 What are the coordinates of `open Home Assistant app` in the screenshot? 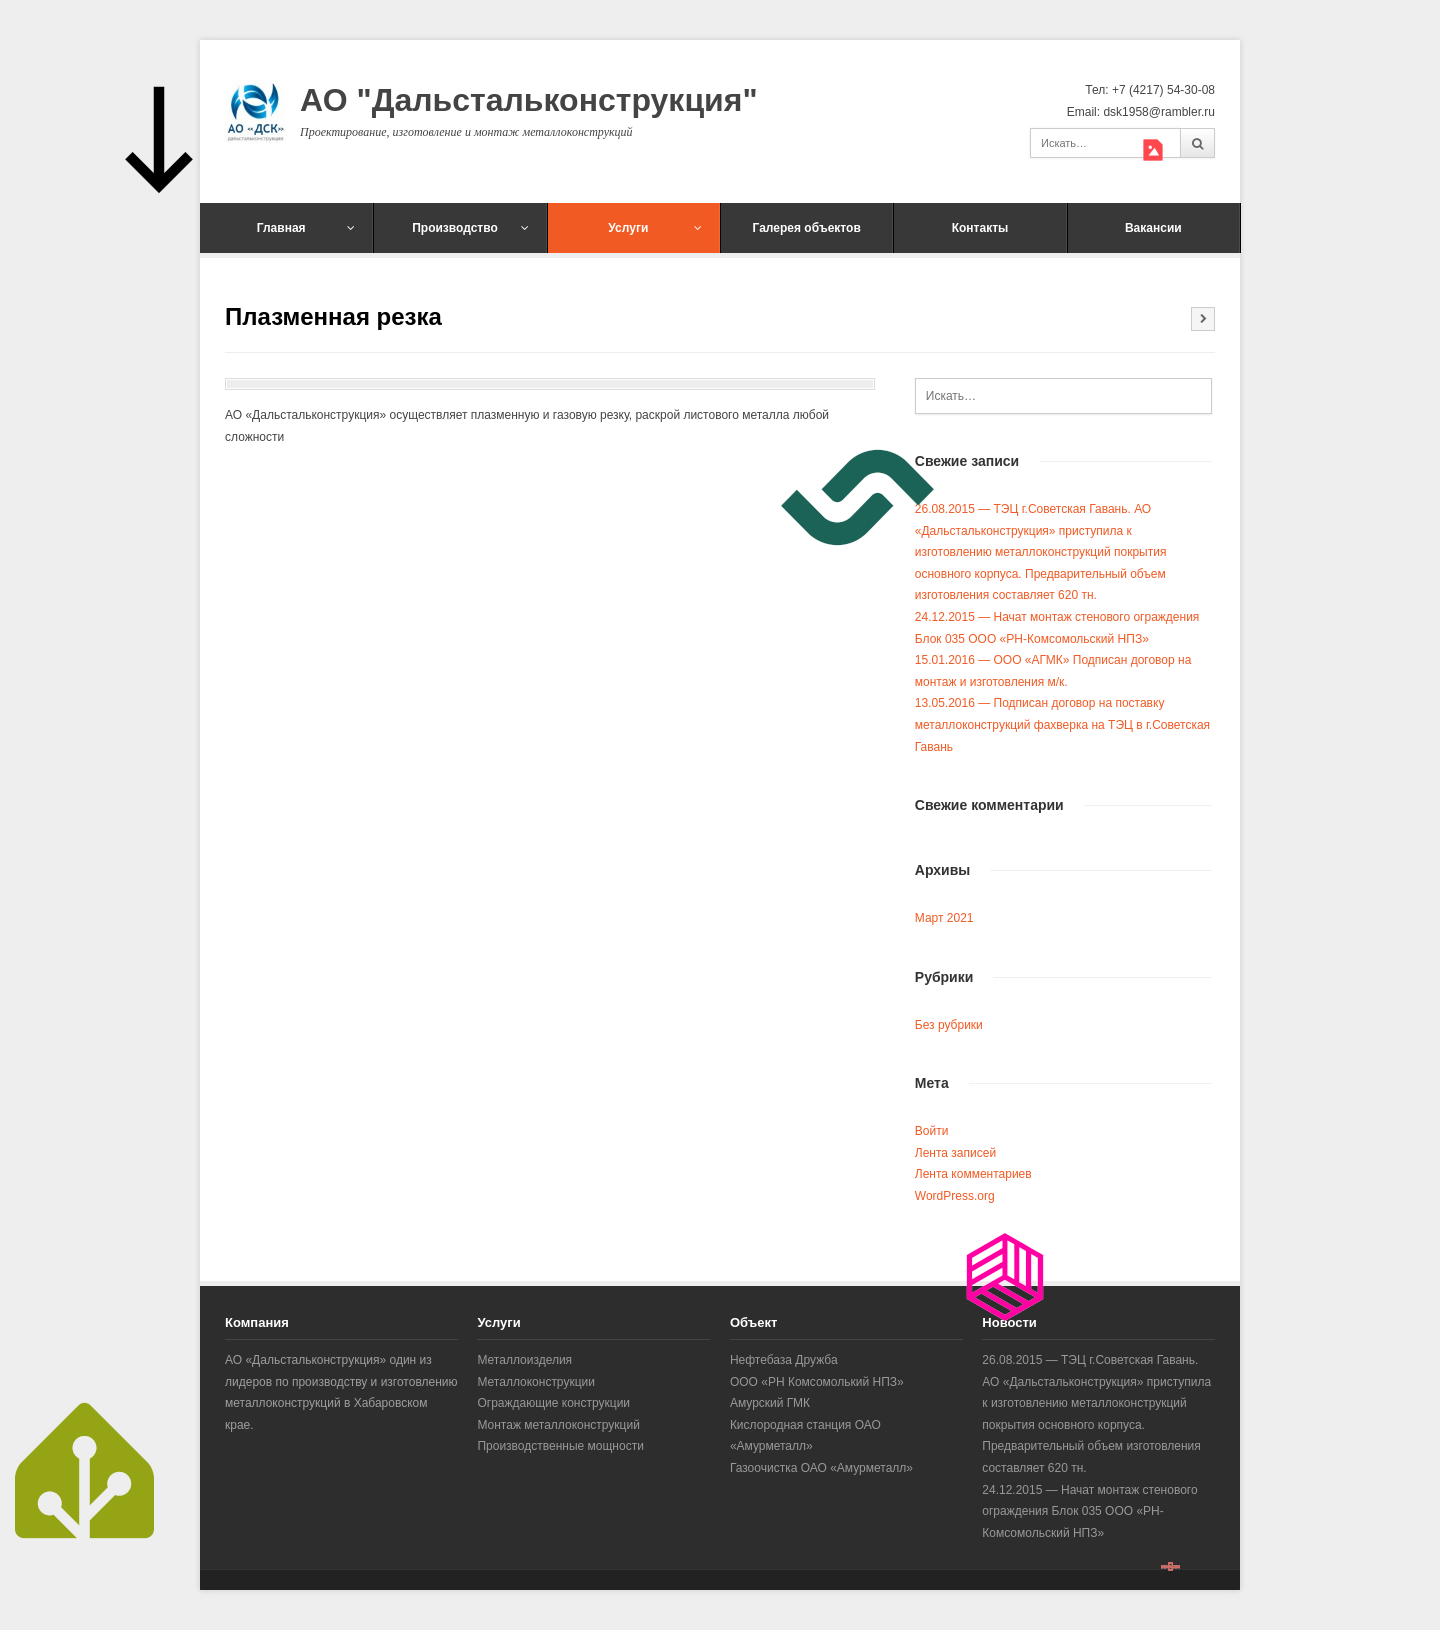 It's located at (84, 1470).